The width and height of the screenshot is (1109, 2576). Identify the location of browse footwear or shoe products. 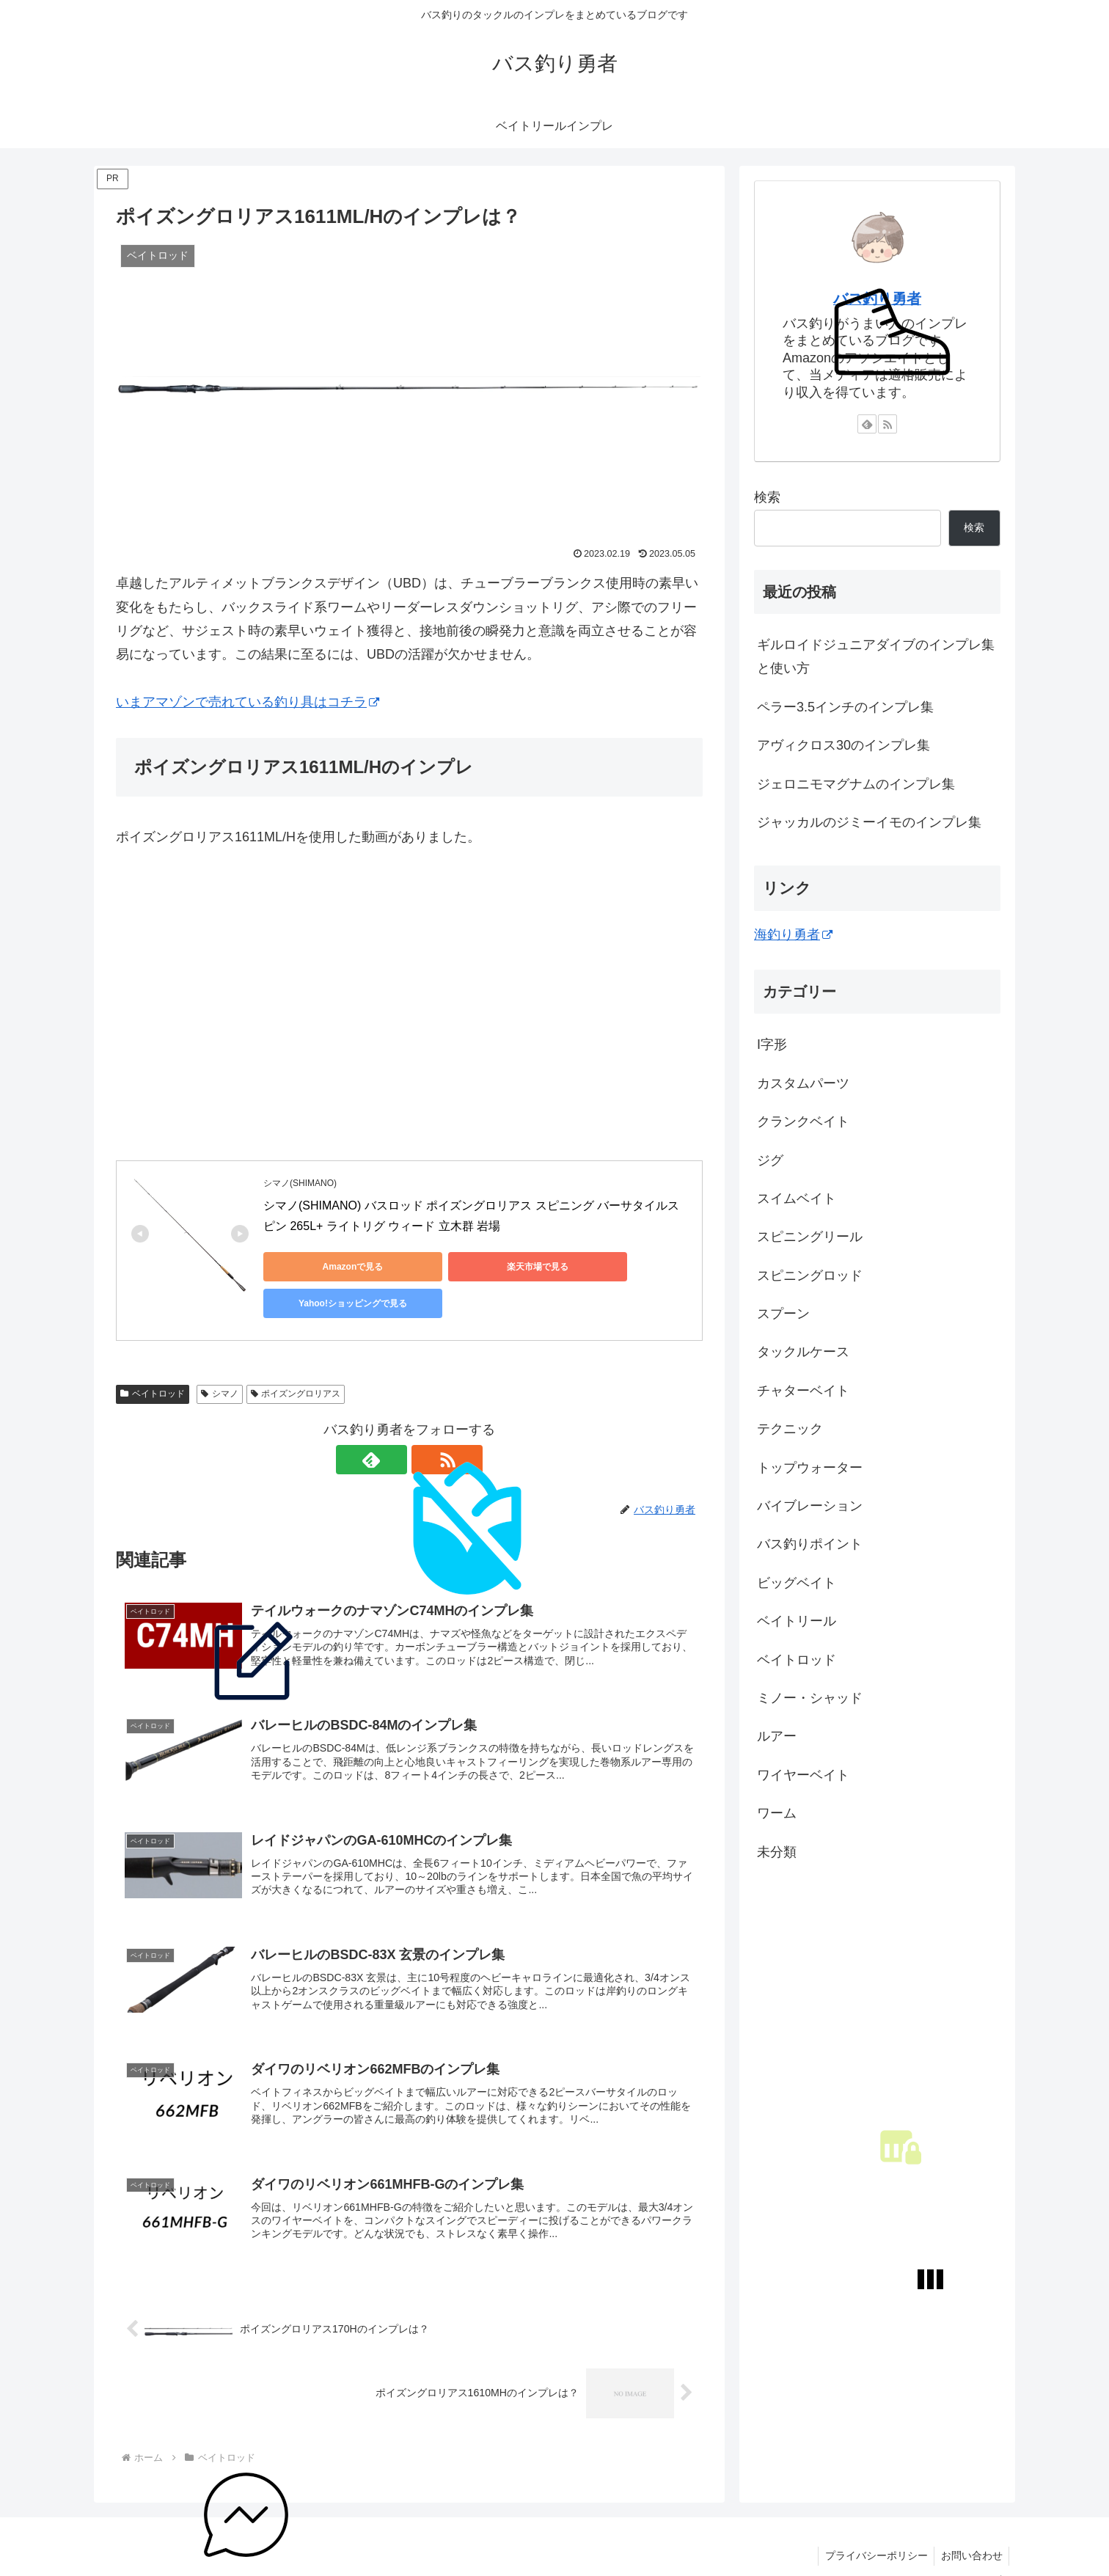
(886, 336).